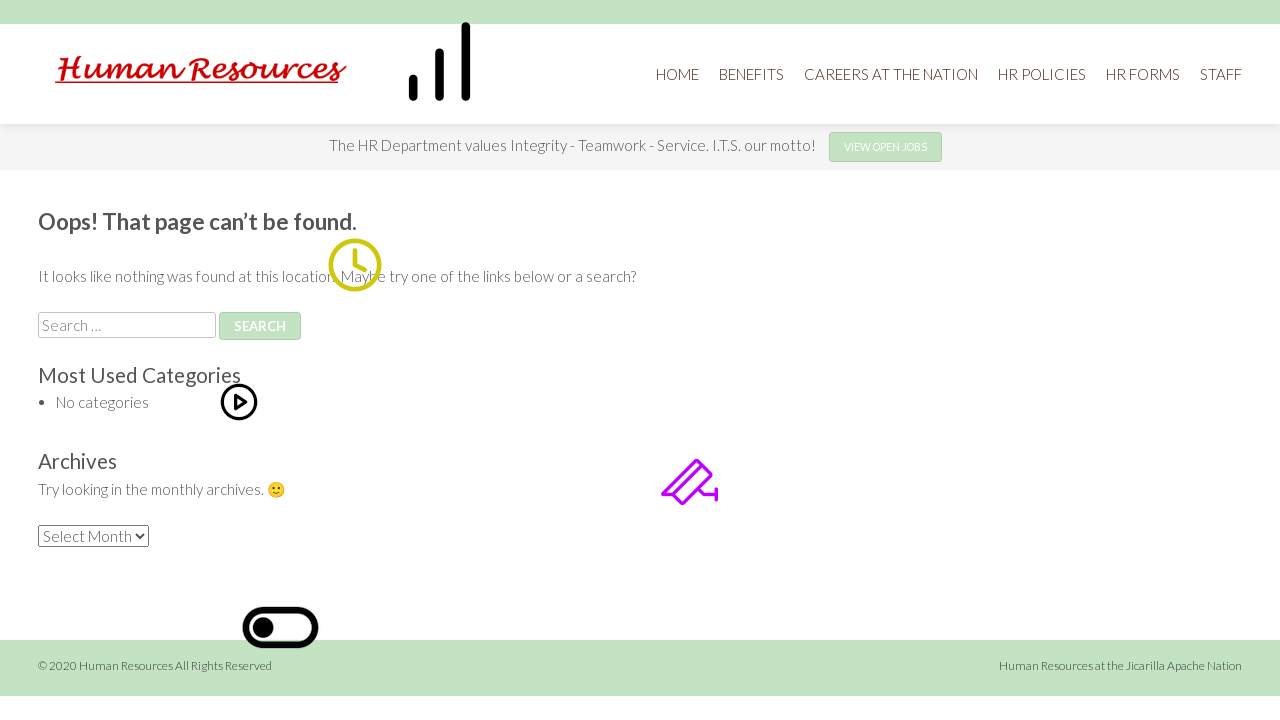 This screenshot has height=720, width=1280. What do you see at coordinates (239, 402) in the screenshot?
I see `play video or audio content` at bounding box center [239, 402].